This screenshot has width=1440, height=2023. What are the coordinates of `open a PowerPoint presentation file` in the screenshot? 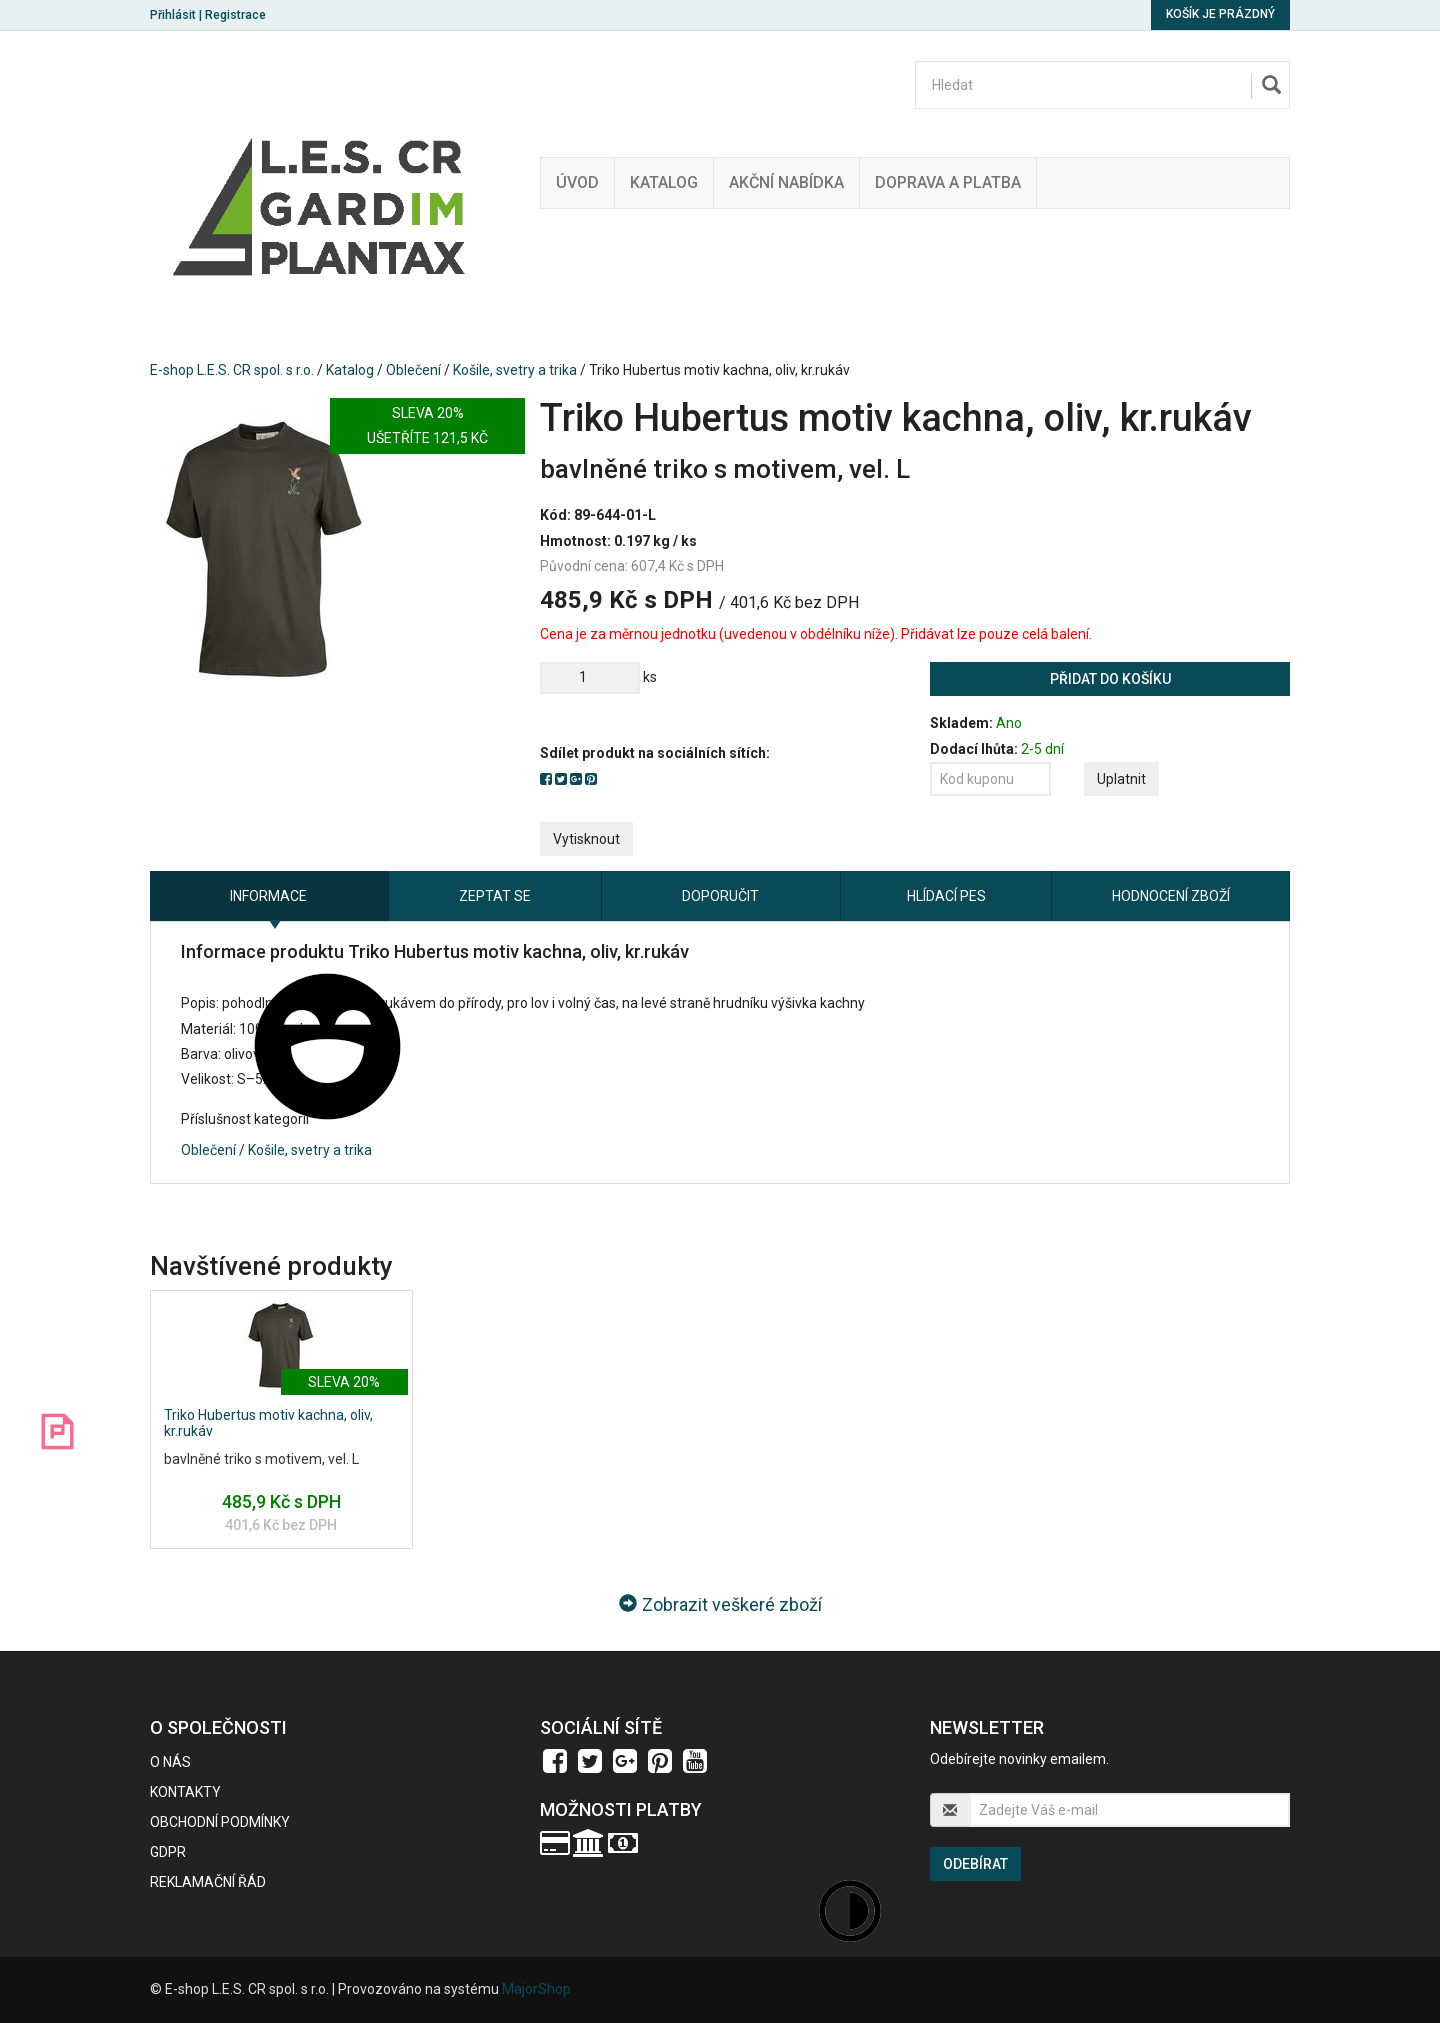 It's located at (57, 1431).